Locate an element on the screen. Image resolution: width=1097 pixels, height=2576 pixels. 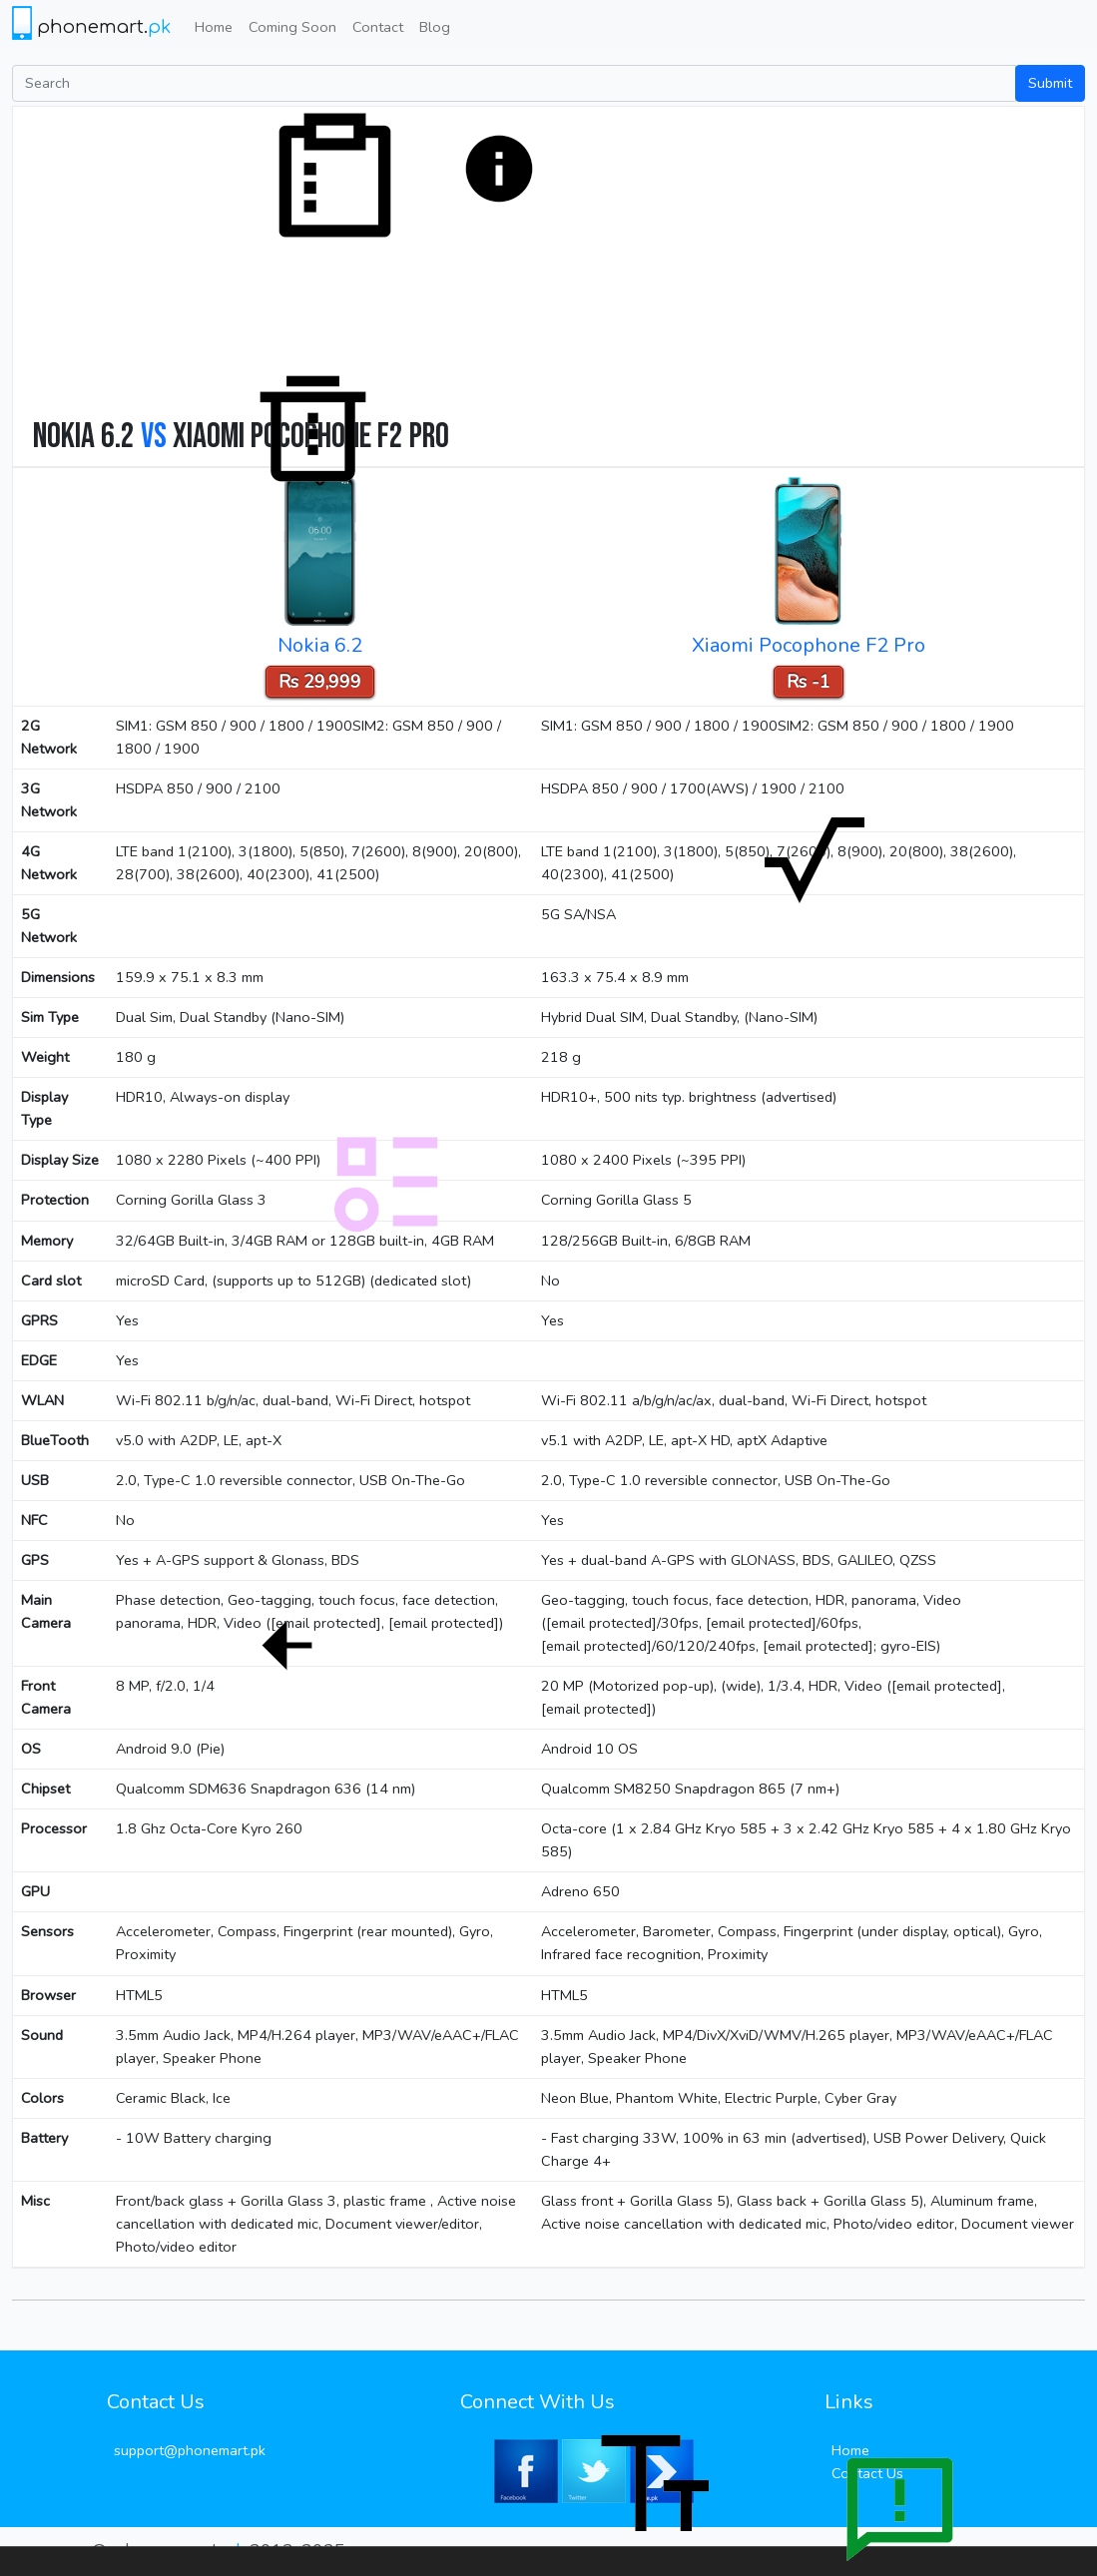
delete selected item is located at coordinates (312, 428).